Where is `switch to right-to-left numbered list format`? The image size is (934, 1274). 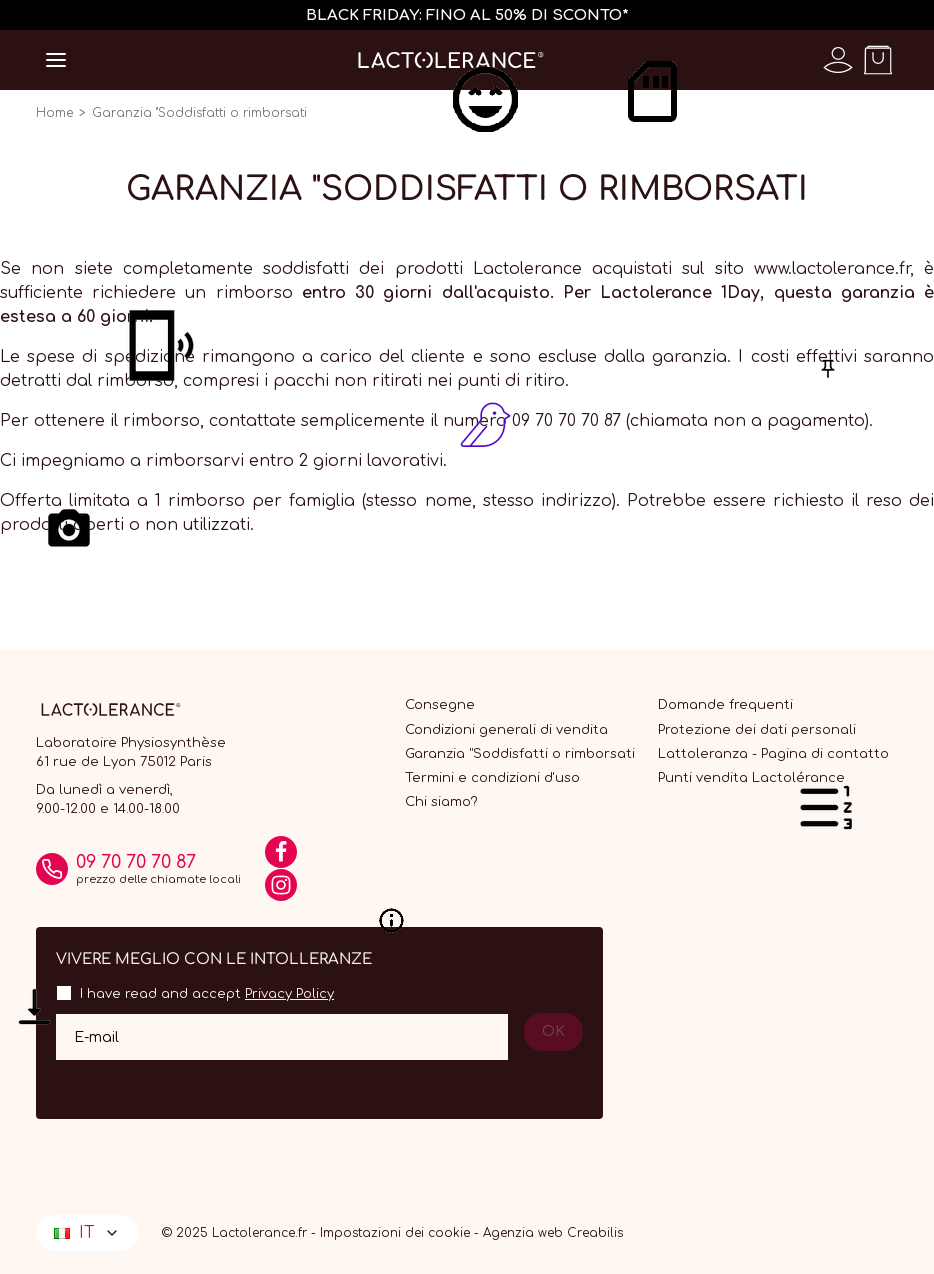 switch to right-to-left numbered list format is located at coordinates (827, 807).